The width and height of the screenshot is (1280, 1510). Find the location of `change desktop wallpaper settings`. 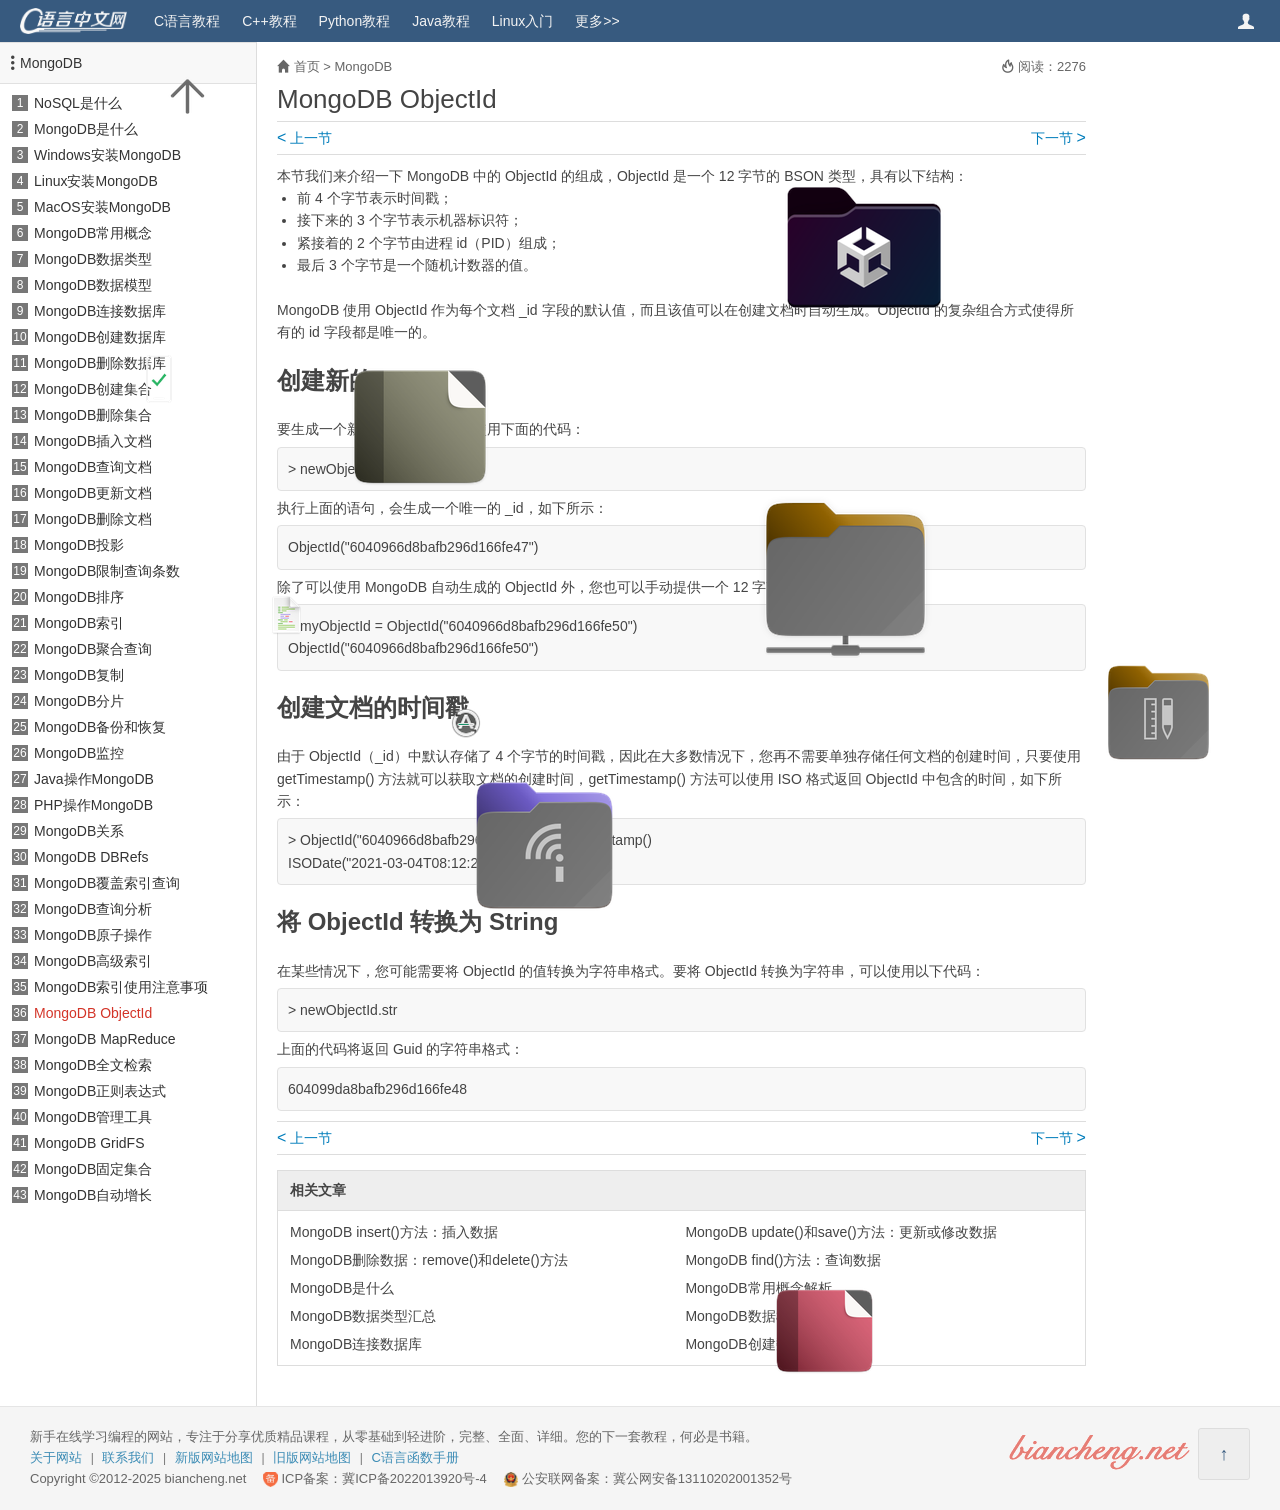

change desktop wallpaper settings is located at coordinates (420, 422).